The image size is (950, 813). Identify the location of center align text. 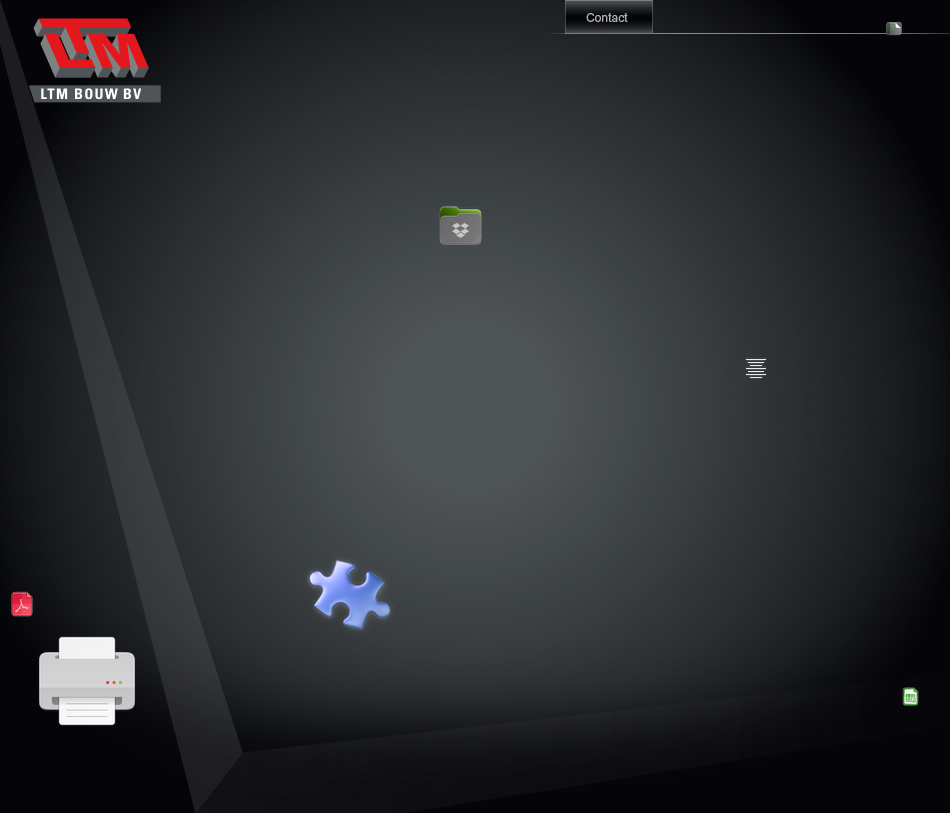
(756, 368).